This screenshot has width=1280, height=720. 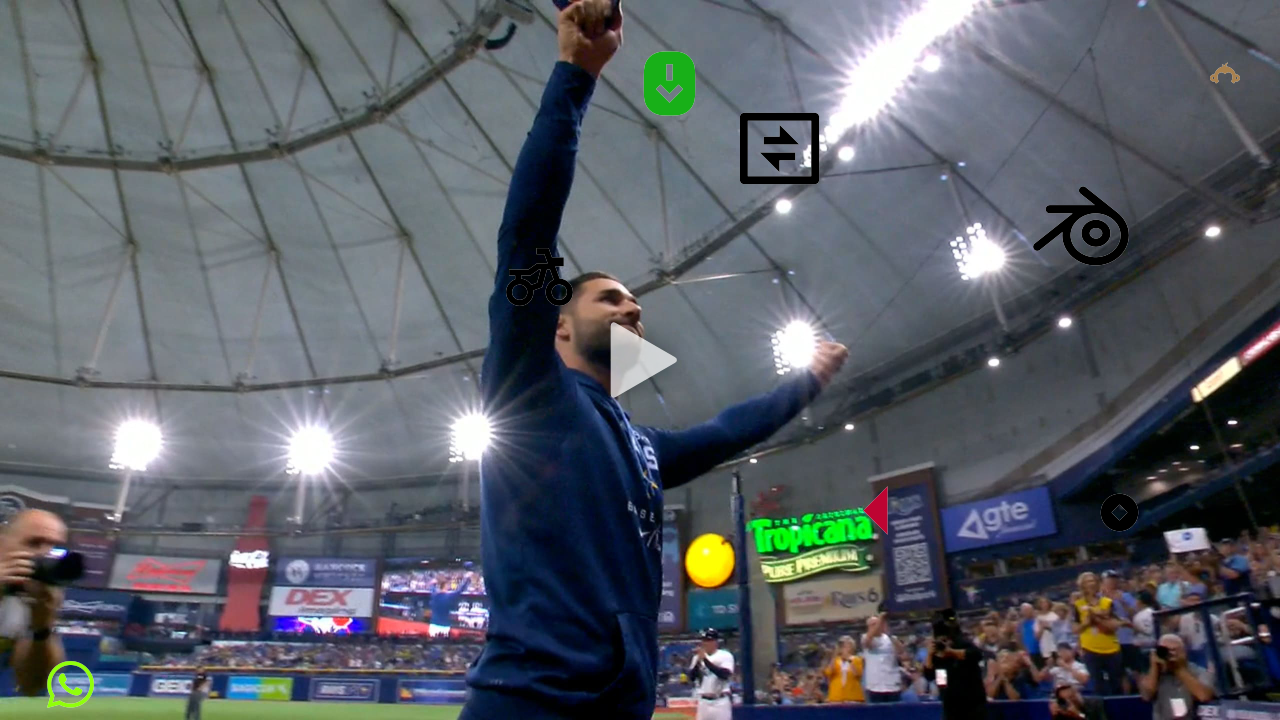 I want to click on go back to the previous screen, so click(x=879, y=510).